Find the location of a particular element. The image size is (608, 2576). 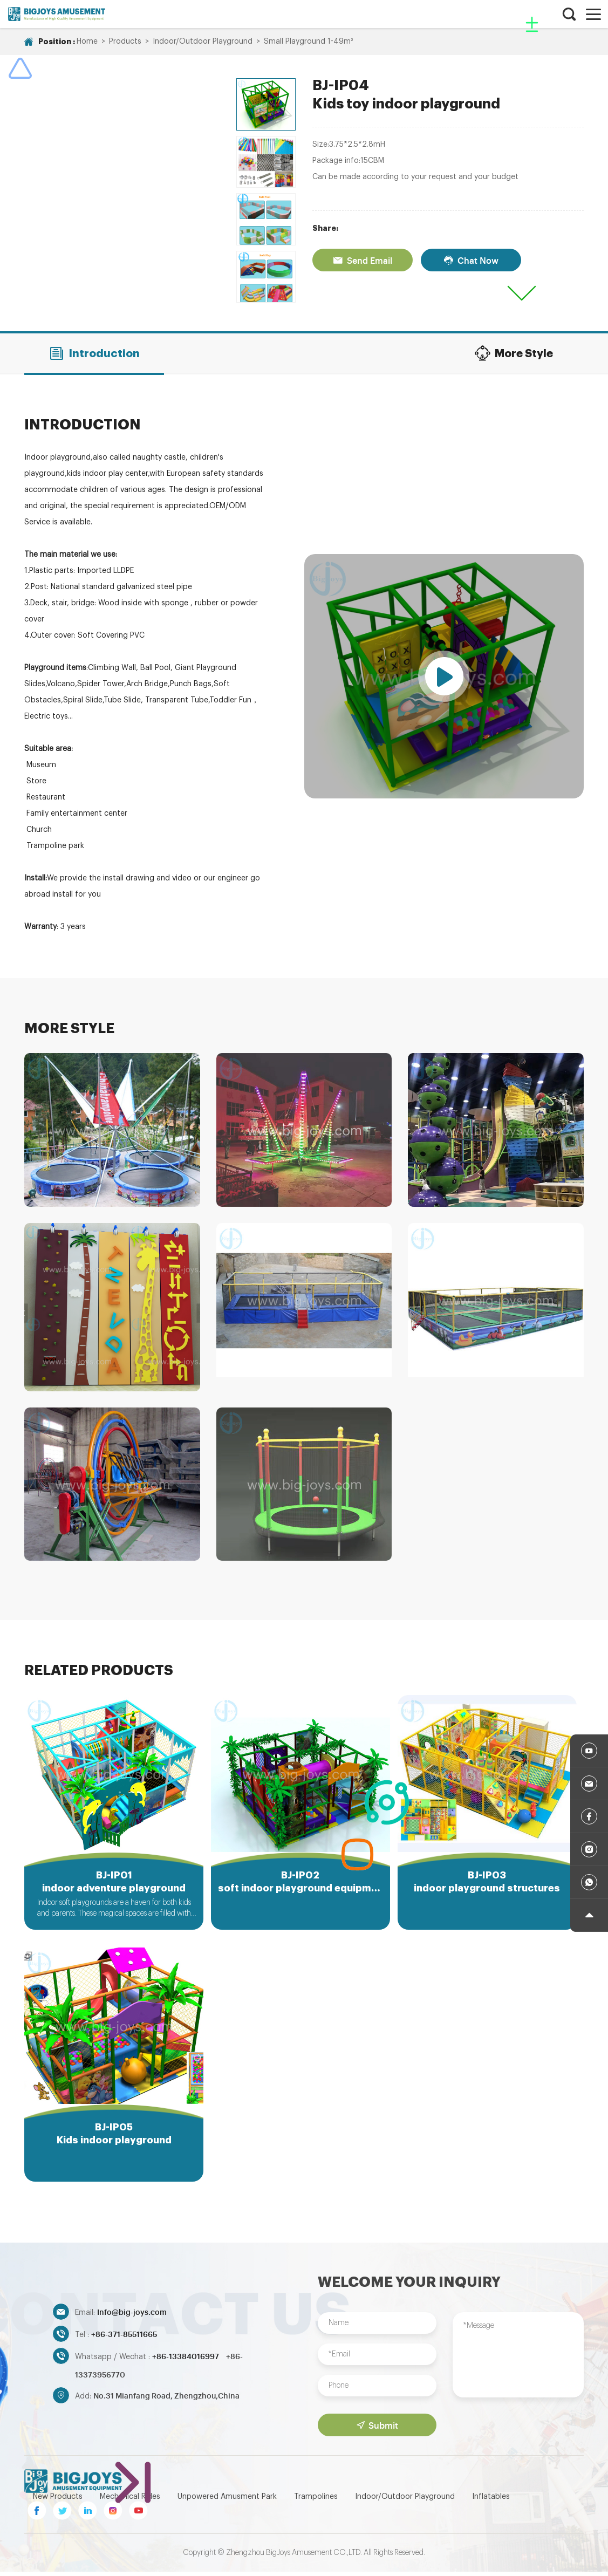

view differences between file versions is located at coordinates (532, 24).